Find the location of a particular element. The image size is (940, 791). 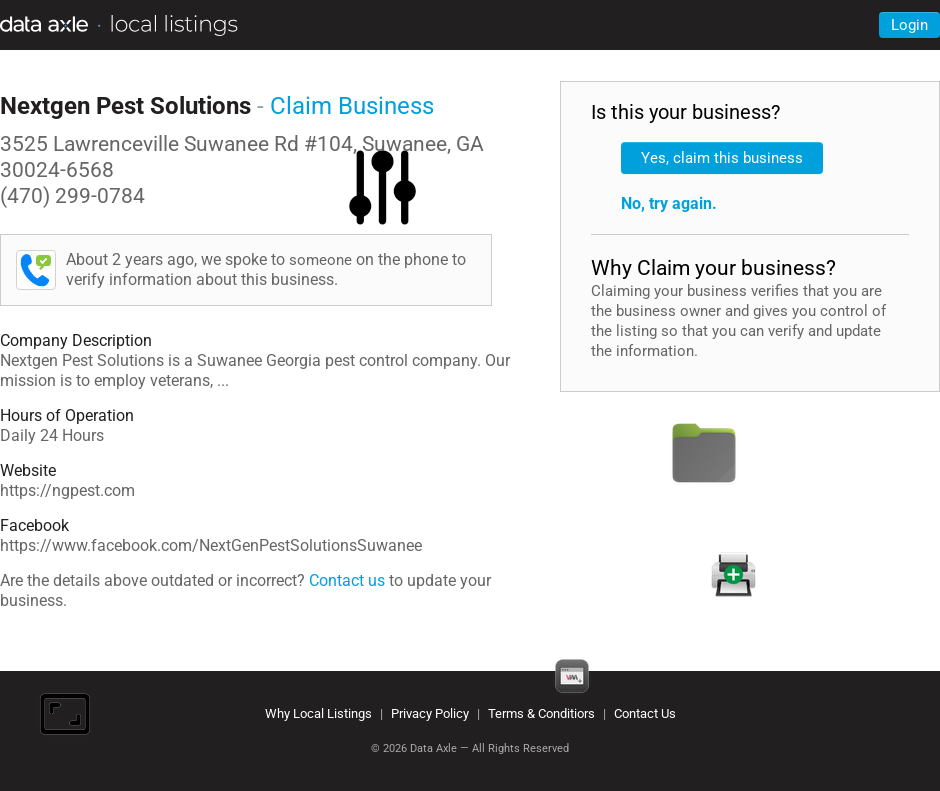

adjust aspect ratio settings is located at coordinates (65, 714).